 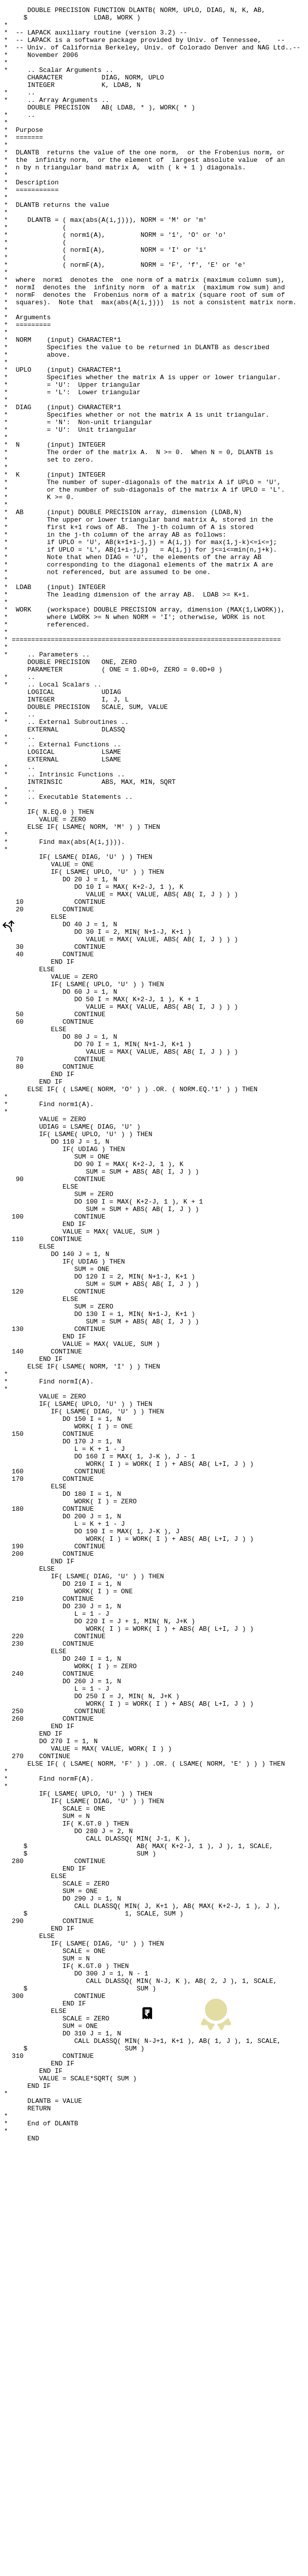 What do you see at coordinates (216, 2014) in the screenshot?
I see `view achievements or awards` at bounding box center [216, 2014].